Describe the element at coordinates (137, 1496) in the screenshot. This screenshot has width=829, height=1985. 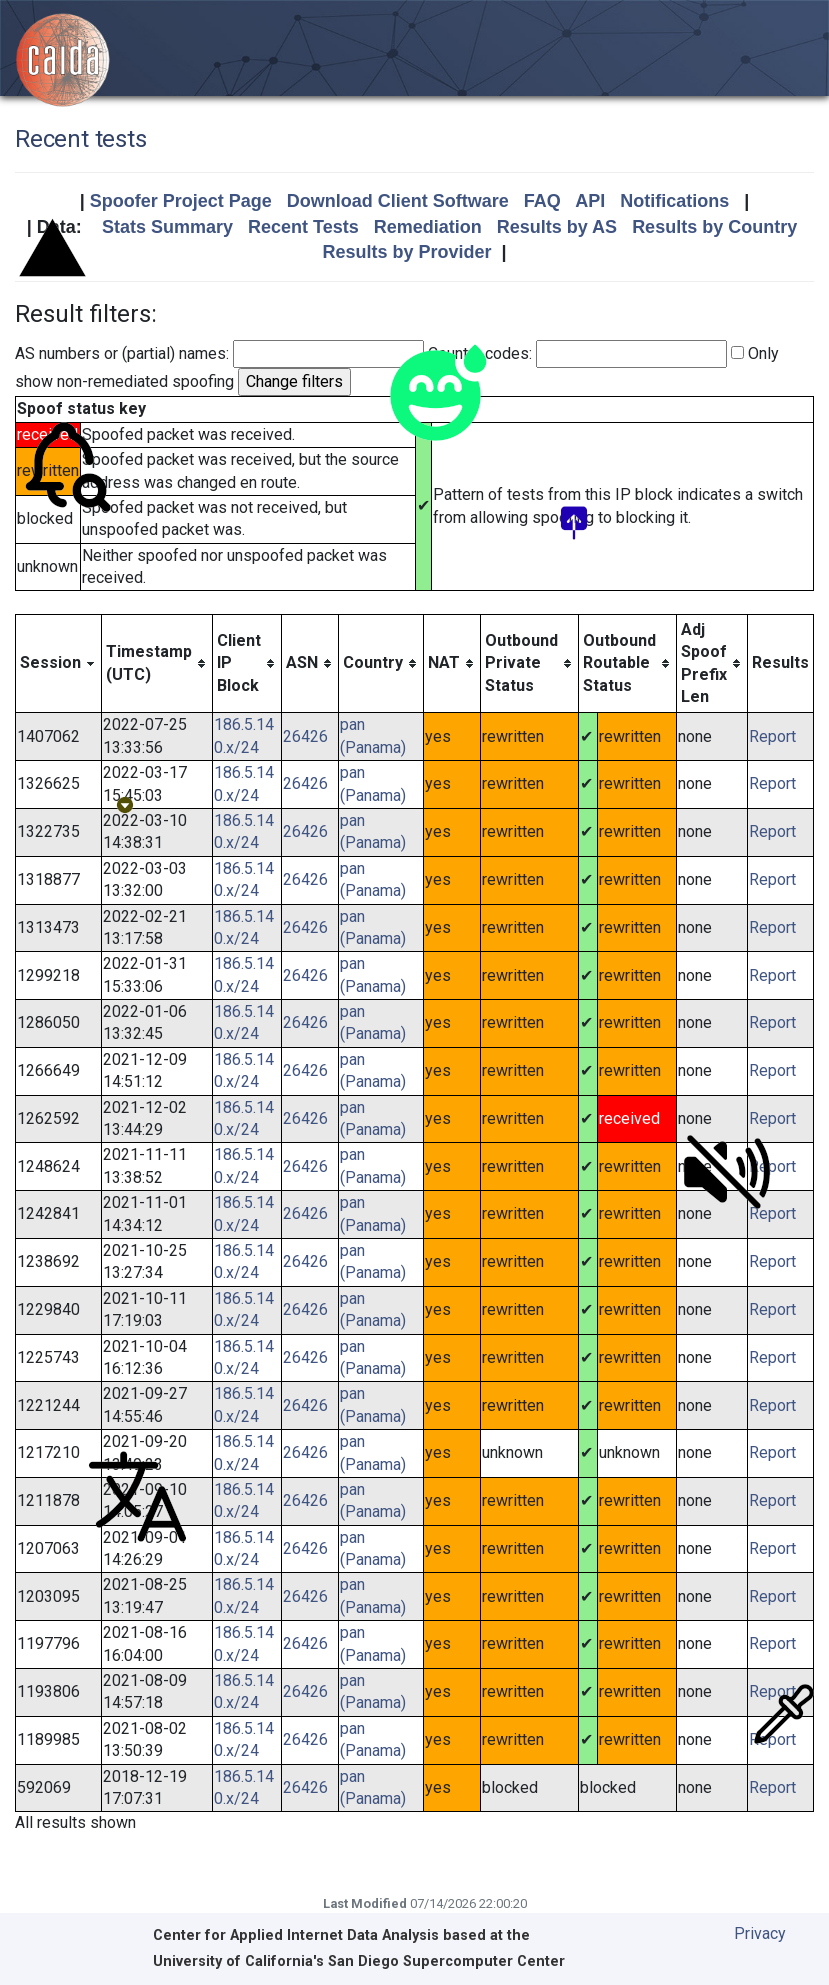
I see `change language settings` at that location.